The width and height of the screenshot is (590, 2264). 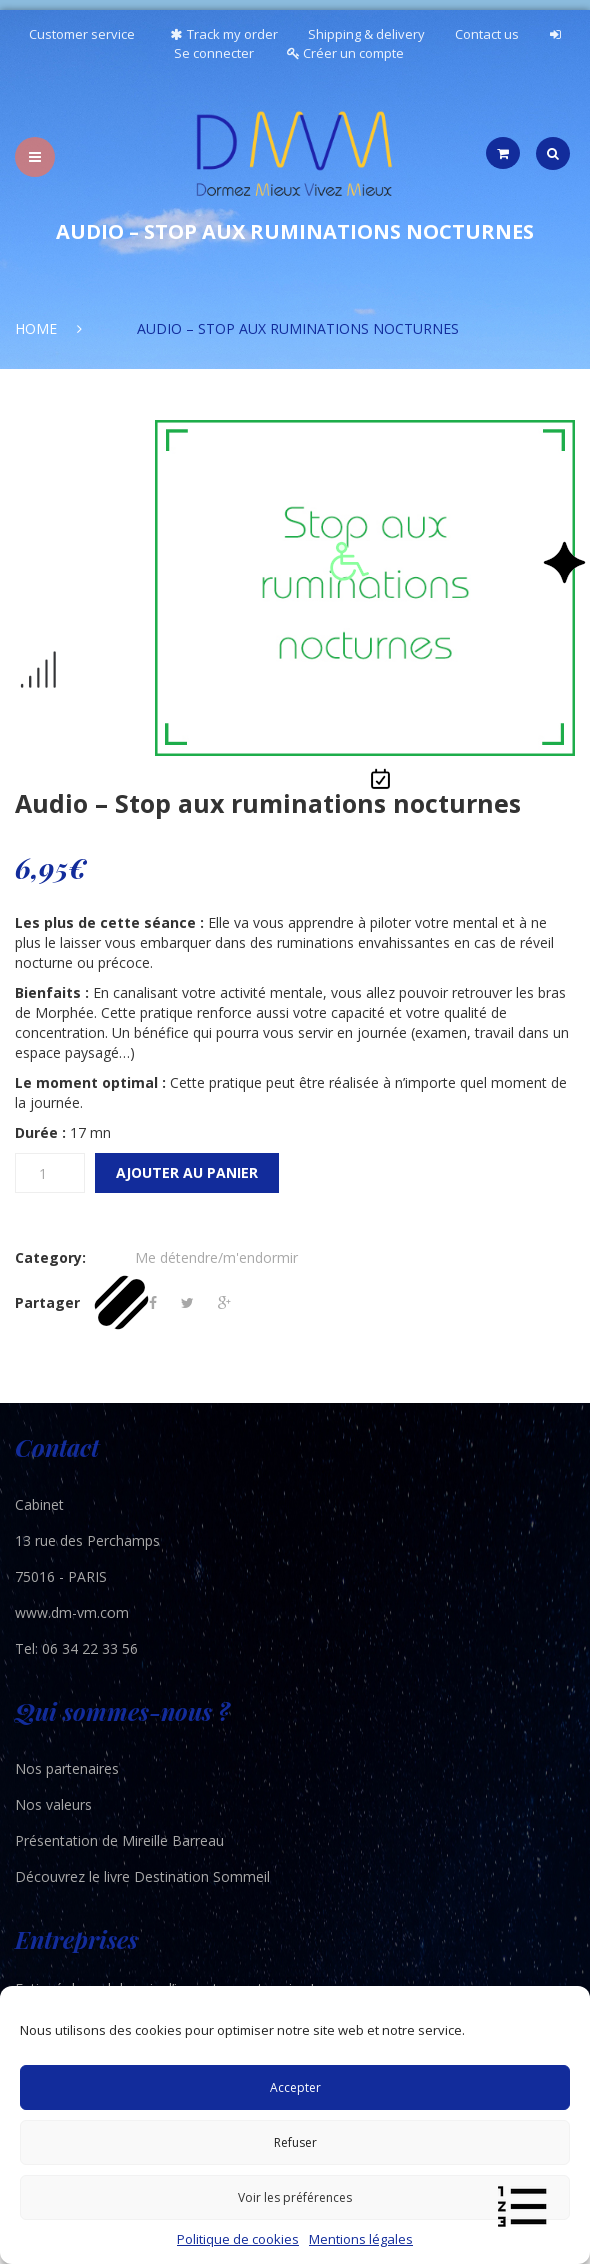 What do you see at coordinates (346, 562) in the screenshot?
I see `indicates wheelchair accessibility available` at bounding box center [346, 562].